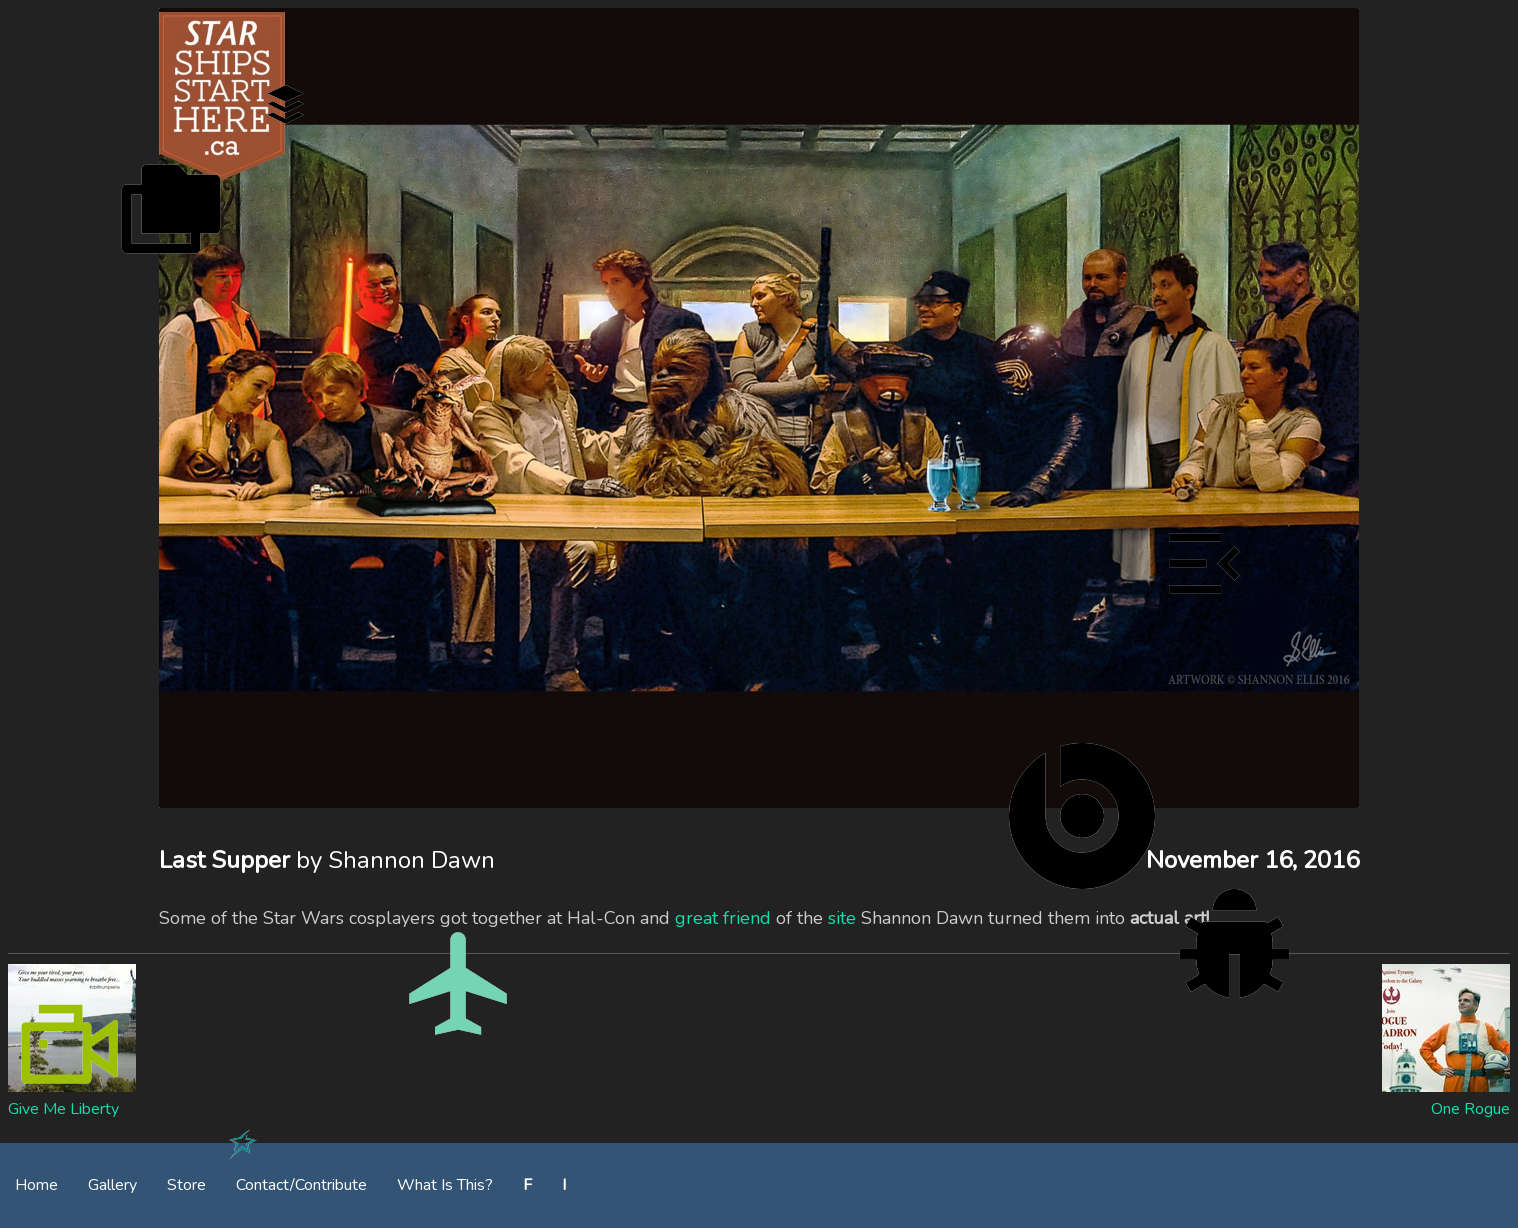 The height and width of the screenshot is (1228, 1518). What do you see at coordinates (455, 983) in the screenshot?
I see `enable airplane mode` at bounding box center [455, 983].